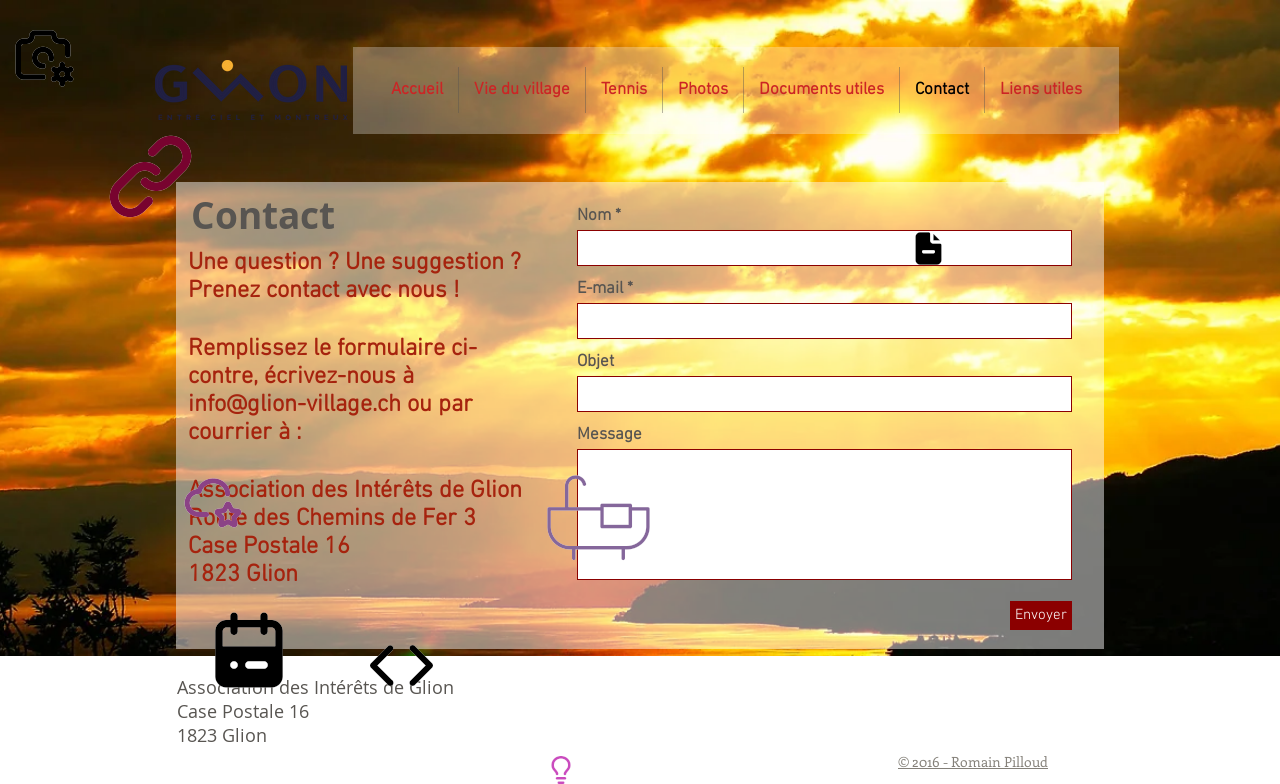 This screenshot has height=784, width=1280. I want to click on view source code, so click(401, 665).